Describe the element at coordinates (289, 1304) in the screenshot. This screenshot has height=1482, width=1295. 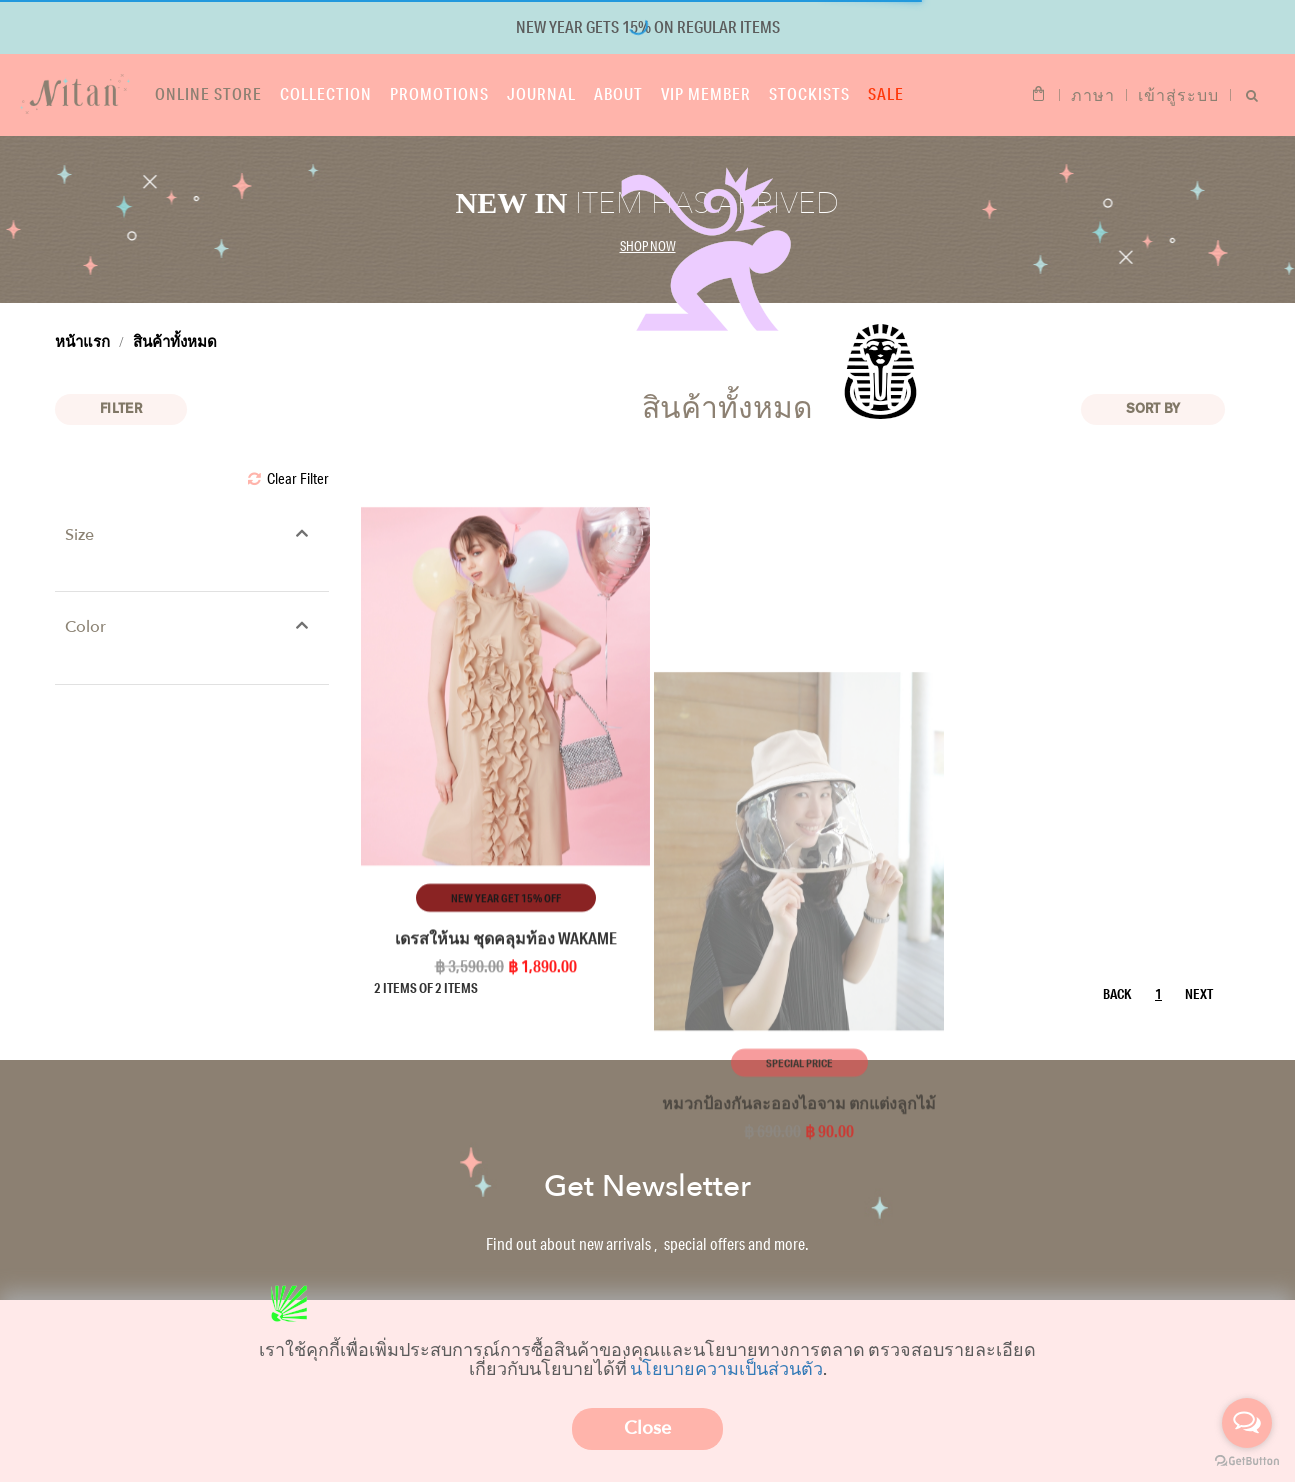
I see `indicates explosive or hazardous materials` at that location.